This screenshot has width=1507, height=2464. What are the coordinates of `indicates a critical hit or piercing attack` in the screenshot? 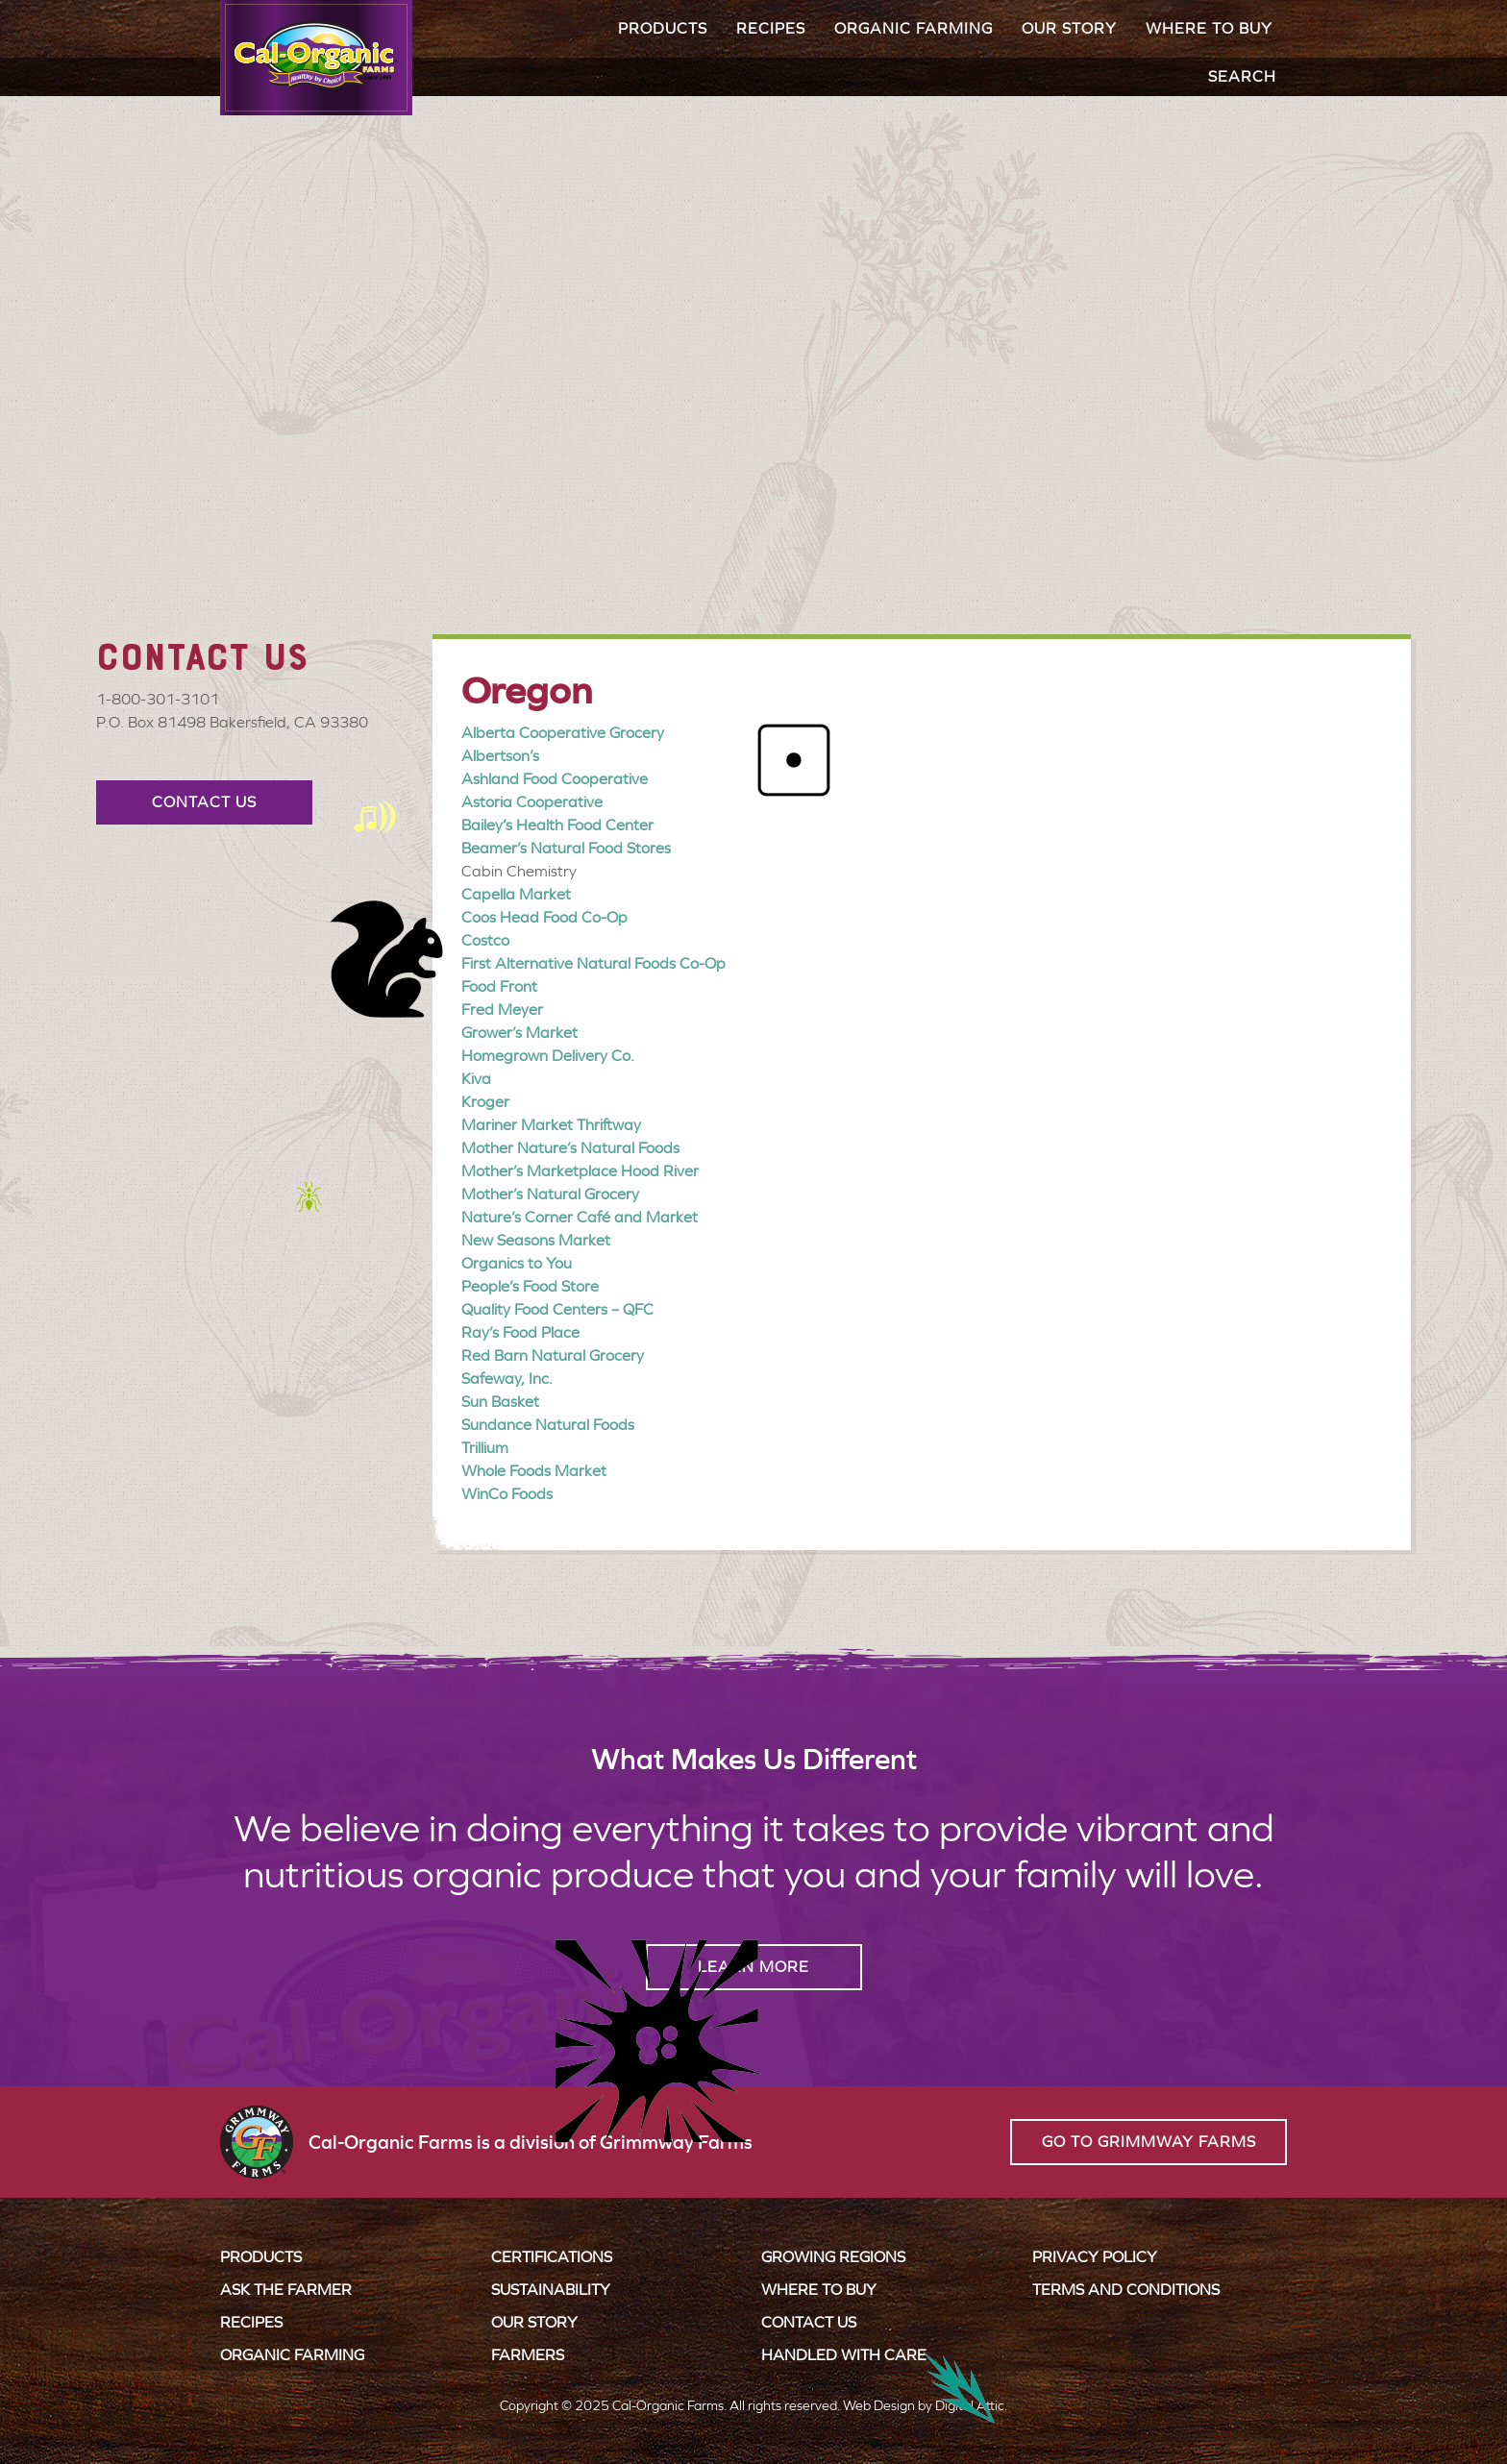 It's located at (958, 2387).